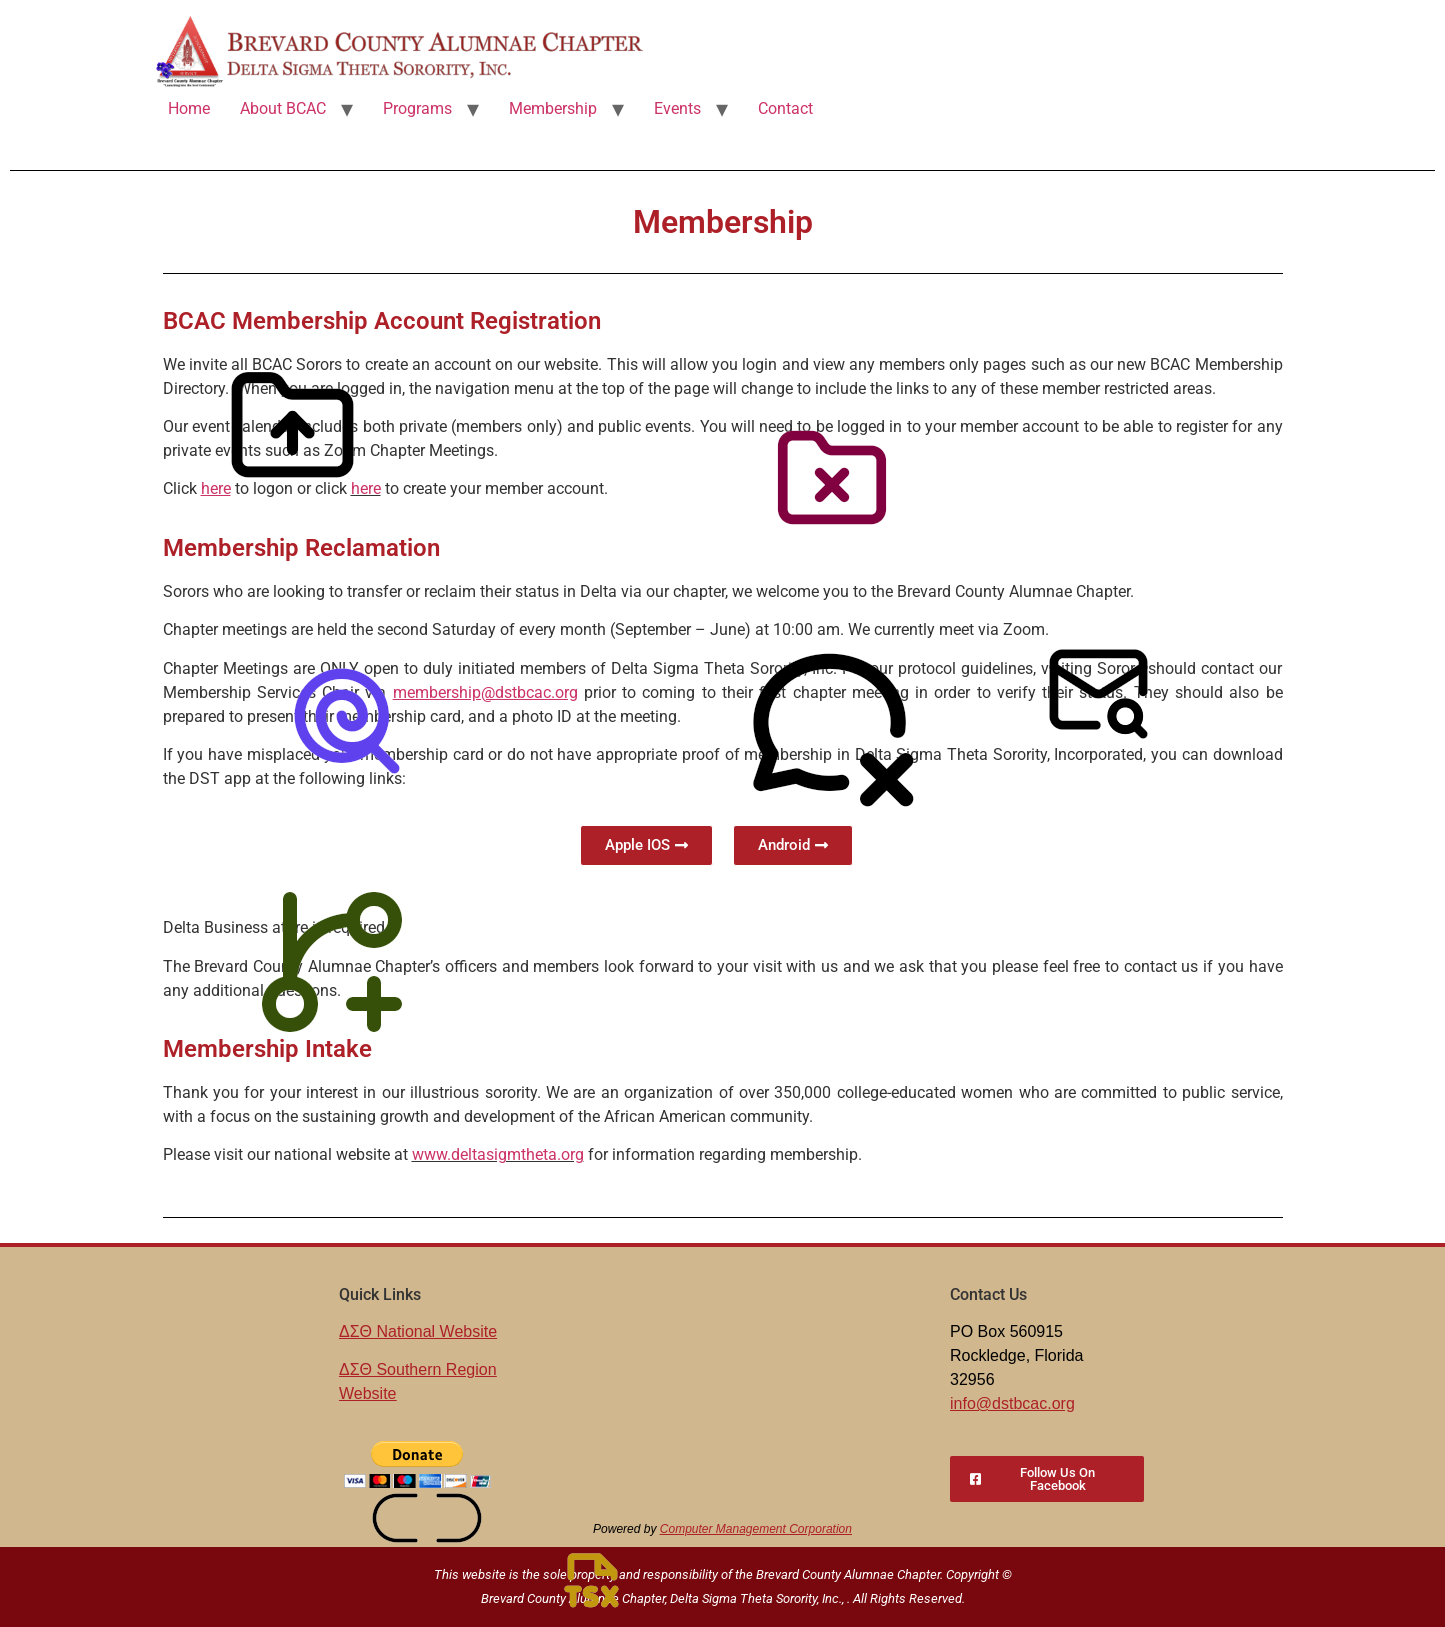 The height and width of the screenshot is (1627, 1445). Describe the element at coordinates (592, 1582) in the screenshot. I see `indicates a TypeScript React (.tsx) file` at that location.